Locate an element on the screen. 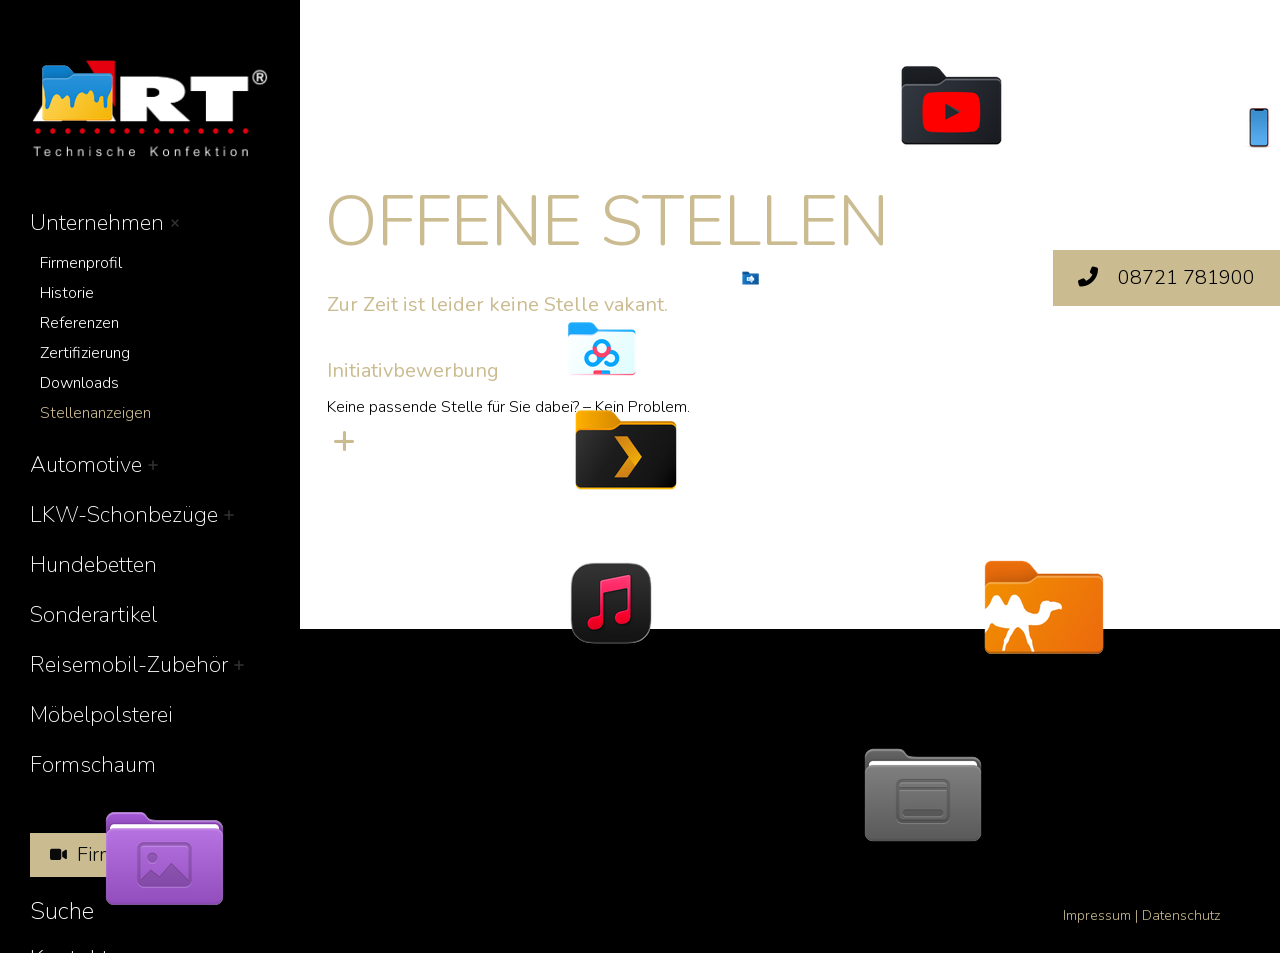 This screenshot has width=1280, height=953. iPhone XR device icon in coral/red color is located at coordinates (1259, 128).